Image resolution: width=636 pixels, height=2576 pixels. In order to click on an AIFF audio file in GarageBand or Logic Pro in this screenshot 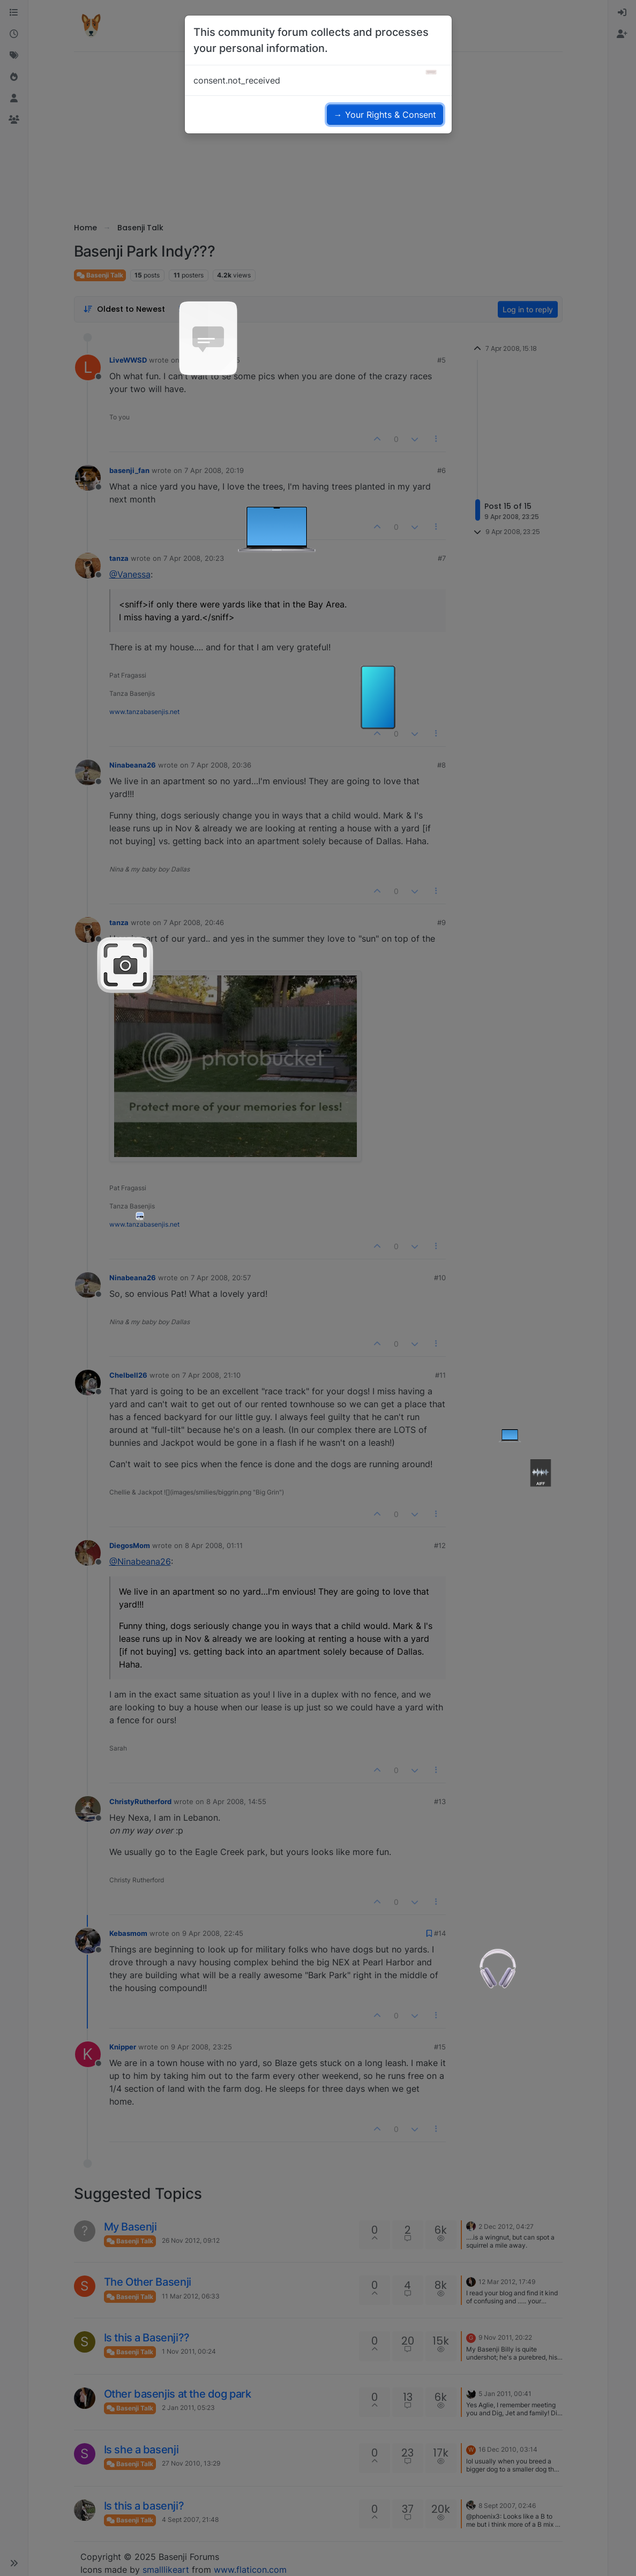, I will do `click(541, 1474)`.